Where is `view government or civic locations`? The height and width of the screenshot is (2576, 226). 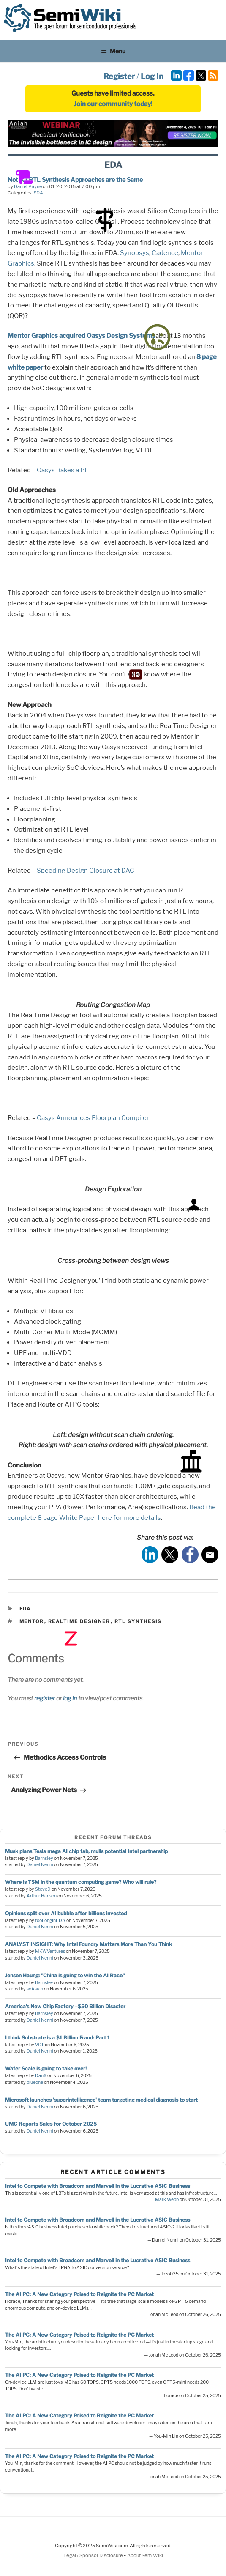 view government or civic locations is located at coordinates (191, 1462).